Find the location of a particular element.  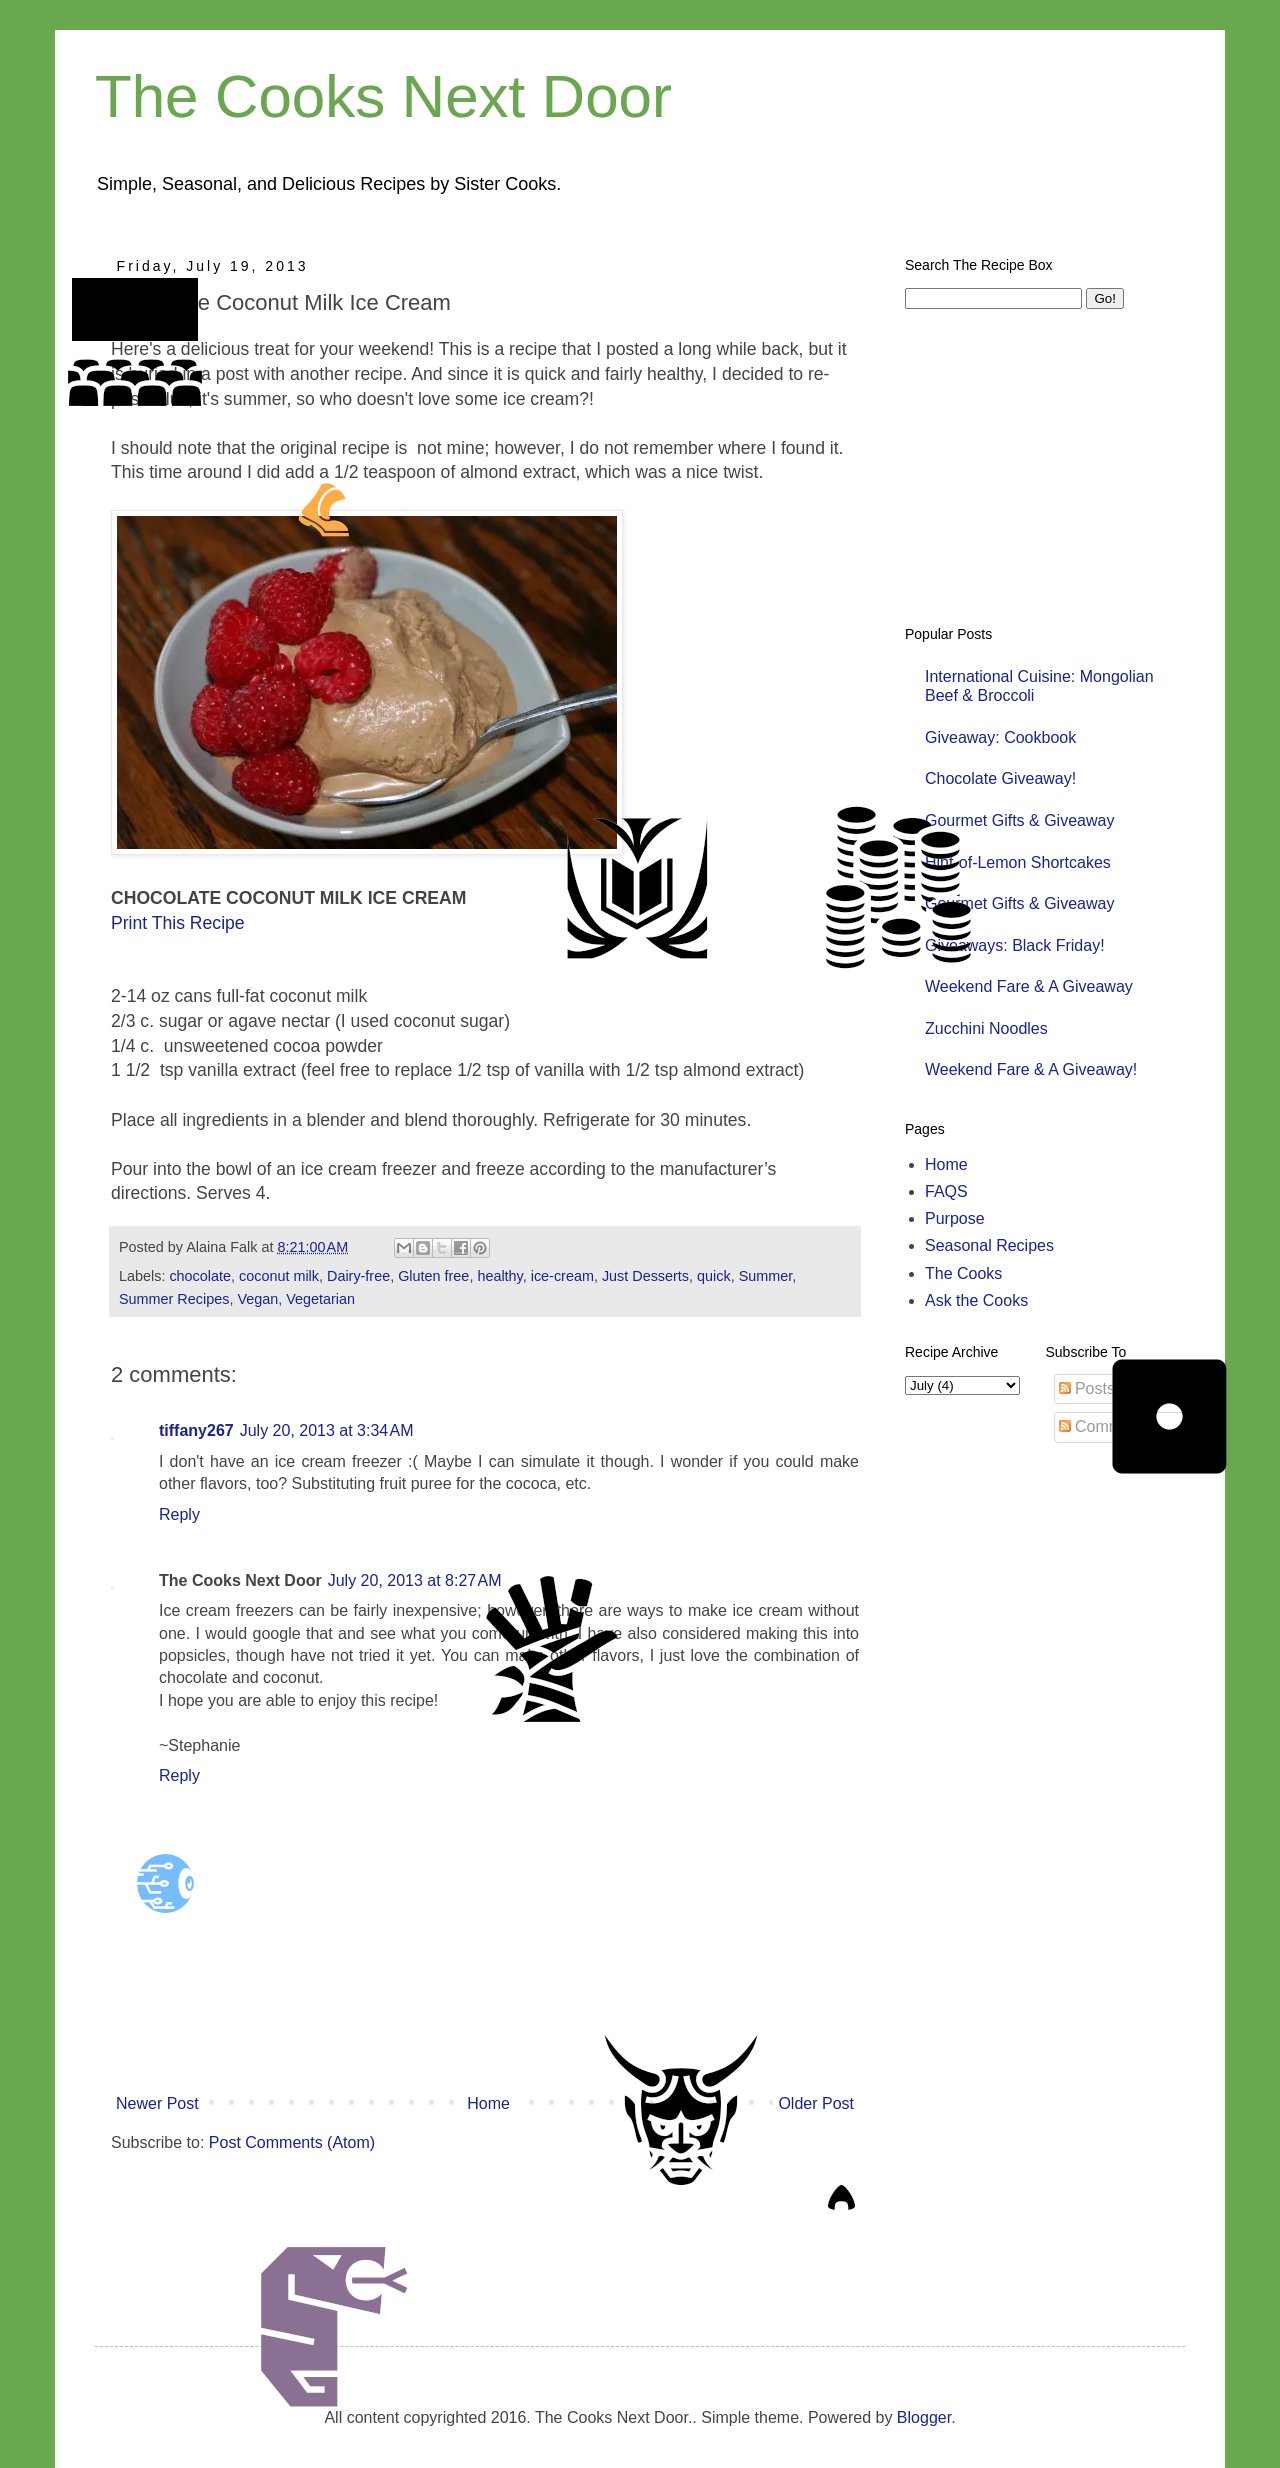

access walking or hiking activity tracking is located at coordinates (324, 510).